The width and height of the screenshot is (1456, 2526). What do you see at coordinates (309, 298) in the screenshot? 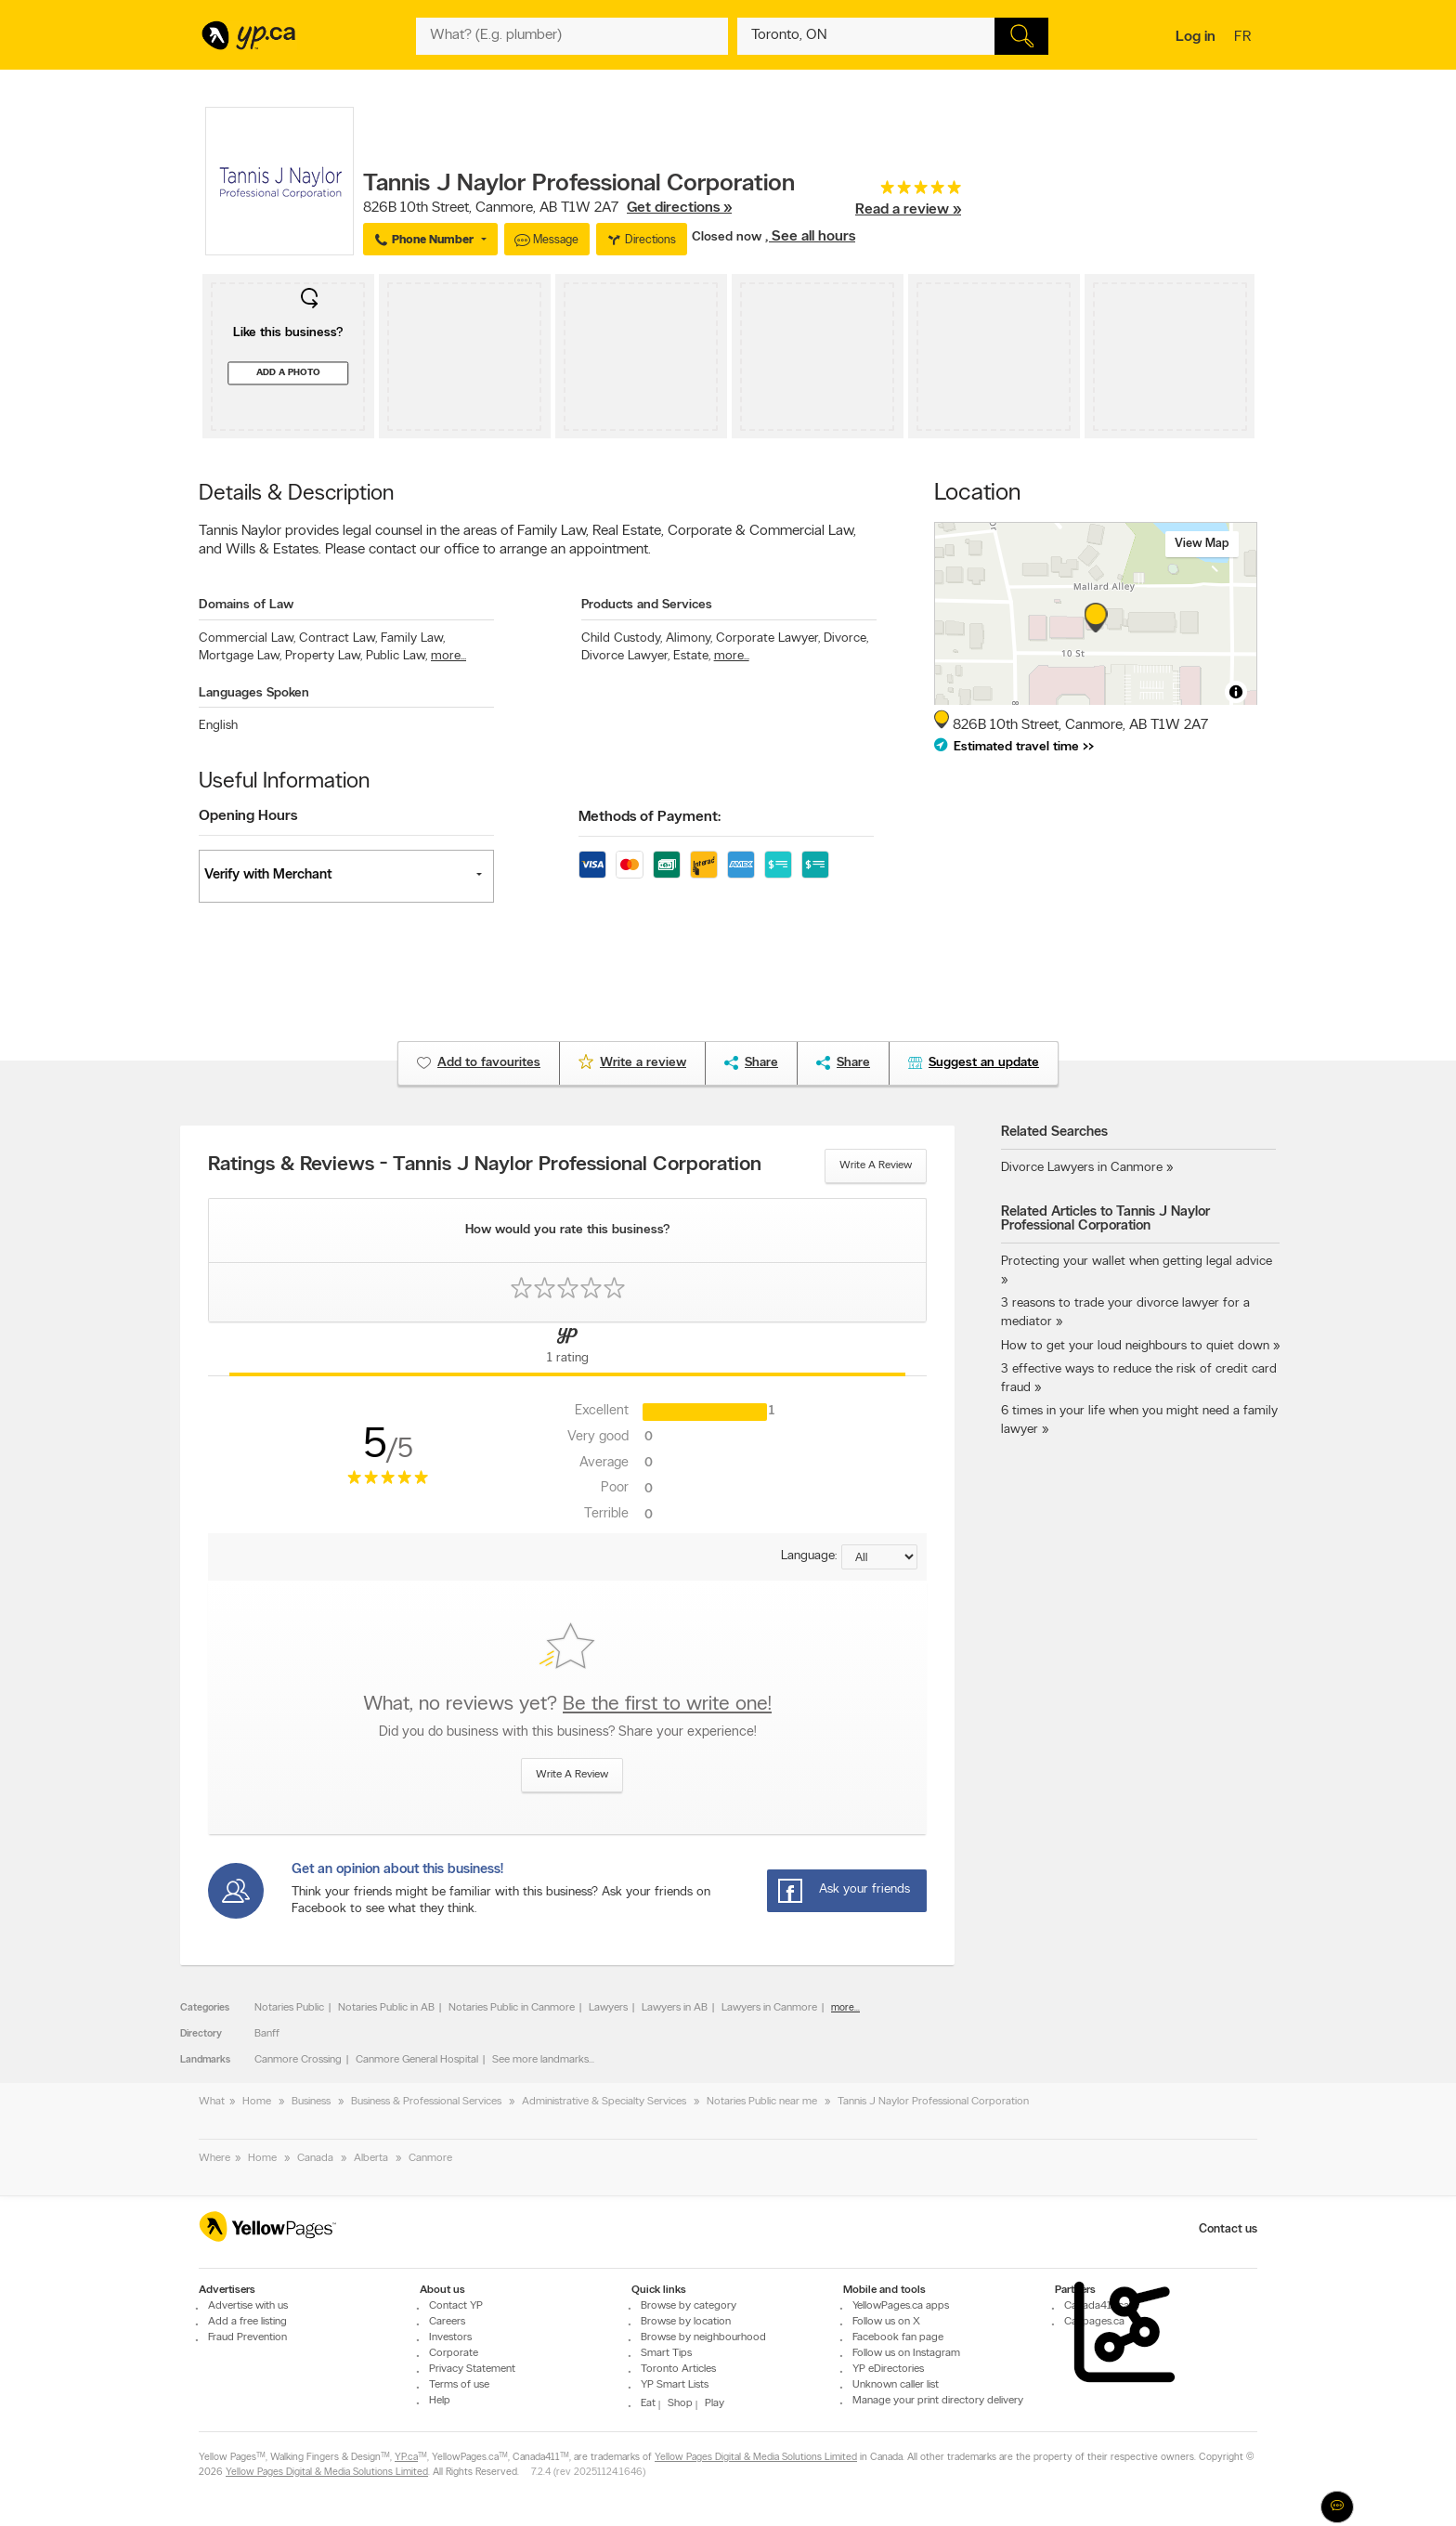
I see `redo or repeat the previous action` at bounding box center [309, 298].